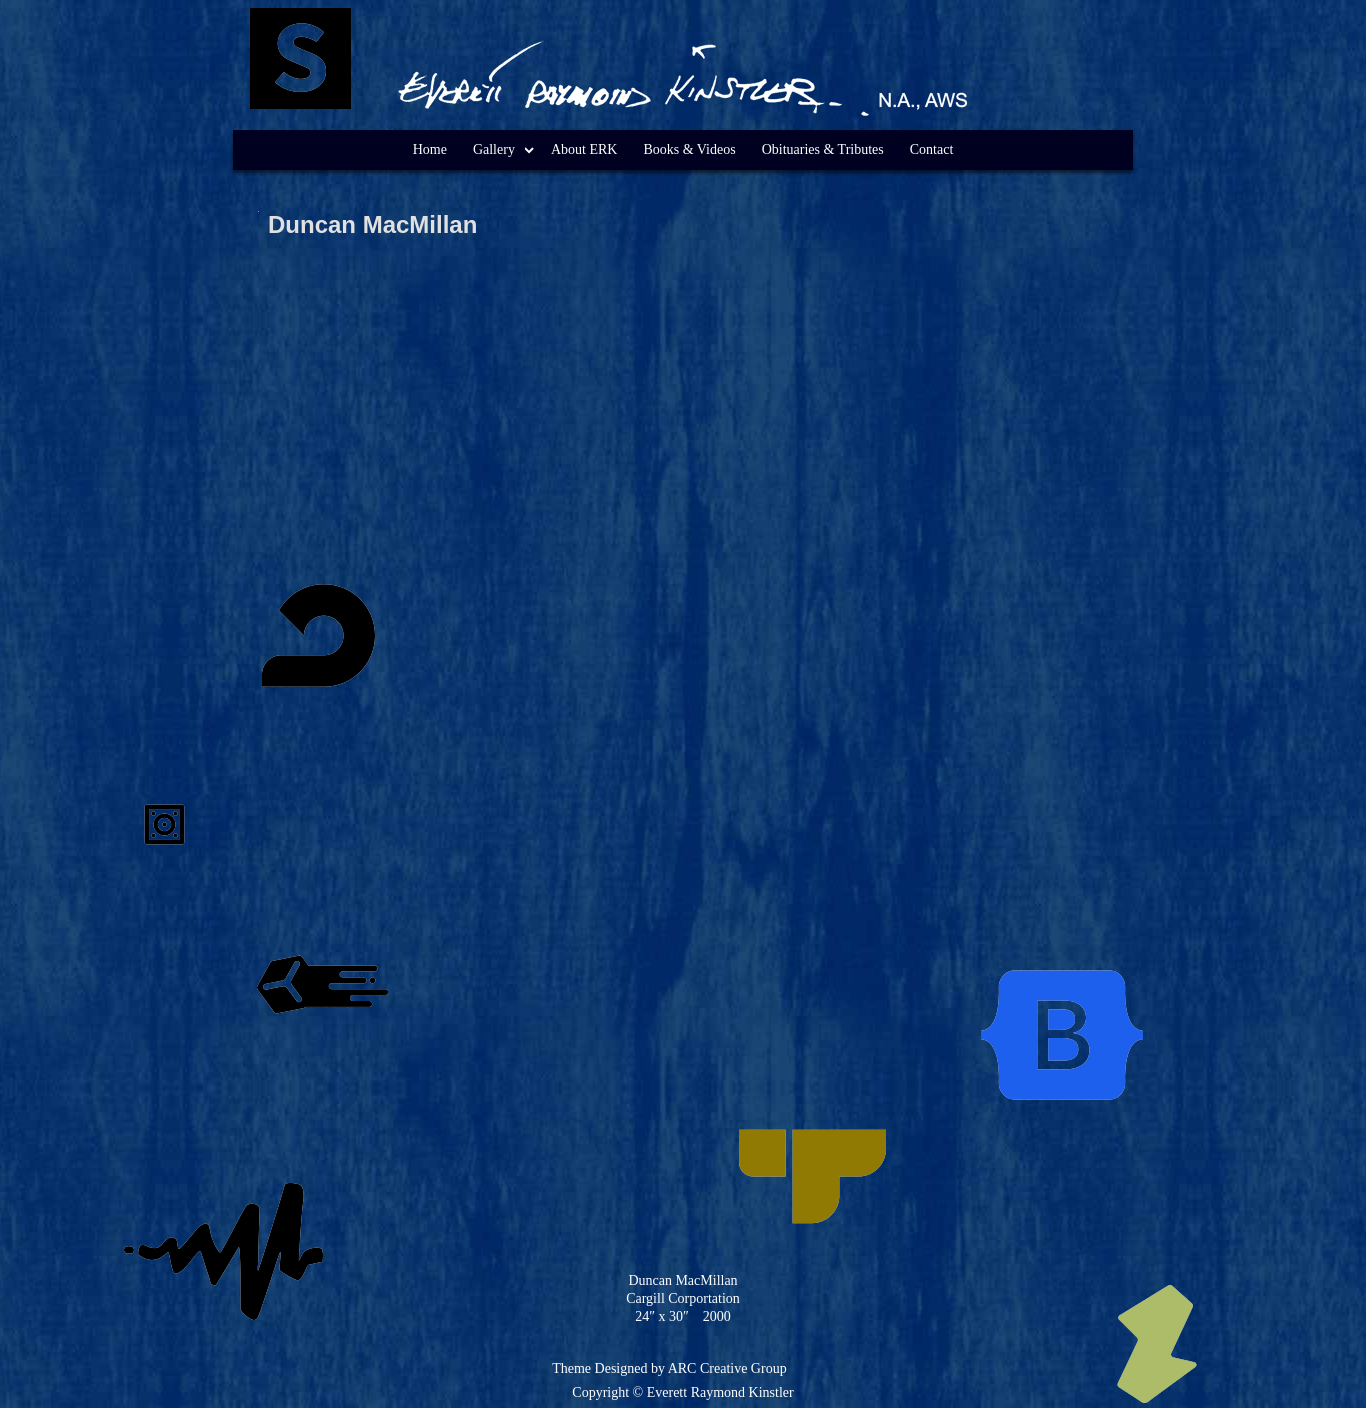  What do you see at coordinates (1157, 1344) in the screenshot?
I see `open the Zilch app` at bounding box center [1157, 1344].